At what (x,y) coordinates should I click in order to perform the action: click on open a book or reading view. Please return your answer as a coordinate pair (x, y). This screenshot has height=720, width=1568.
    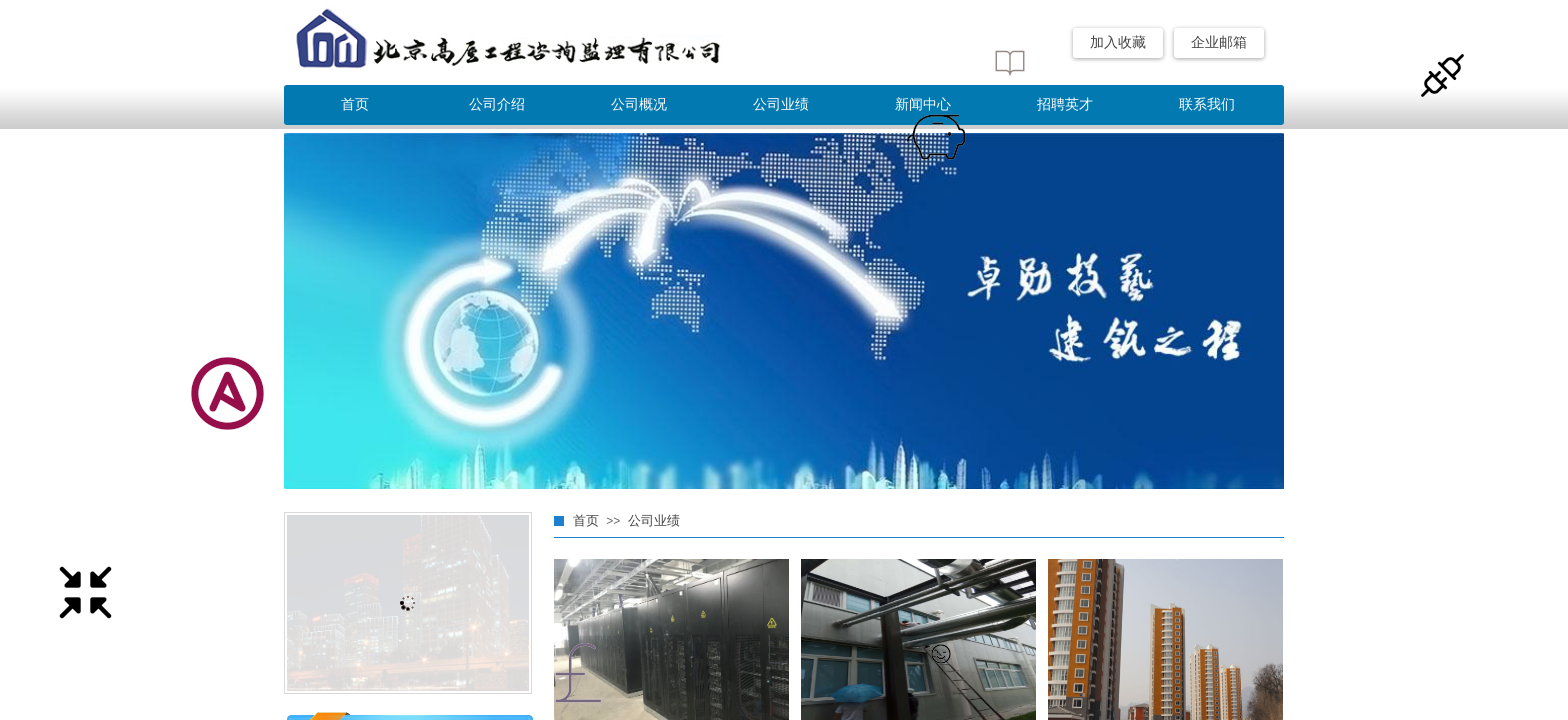
    Looking at the image, I should click on (1010, 61).